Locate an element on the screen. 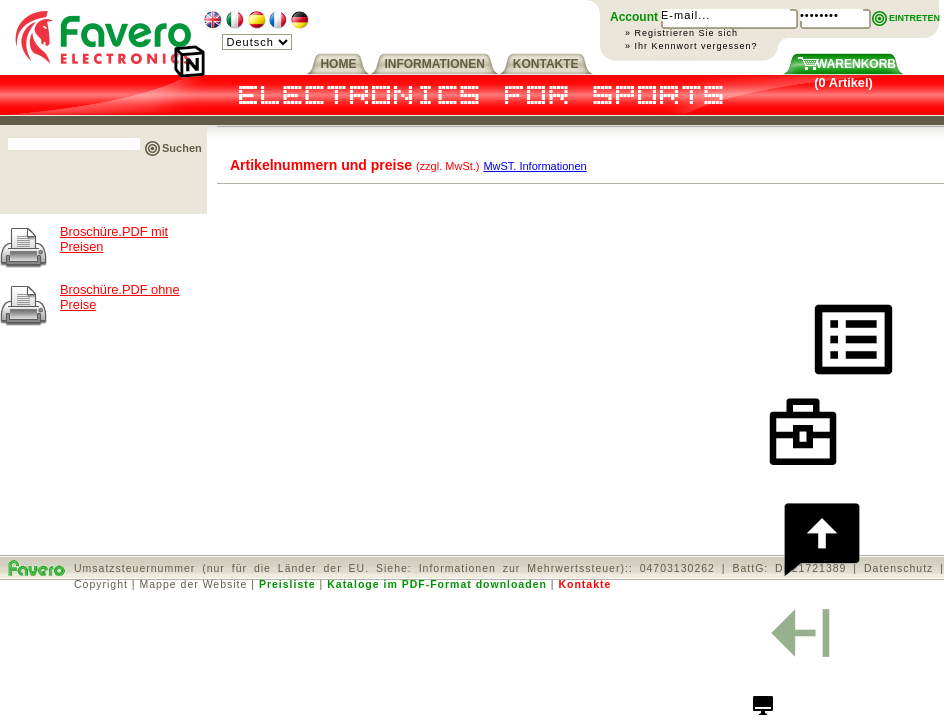 The image size is (944, 720). access work or business documents is located at coordinates (803, 435).